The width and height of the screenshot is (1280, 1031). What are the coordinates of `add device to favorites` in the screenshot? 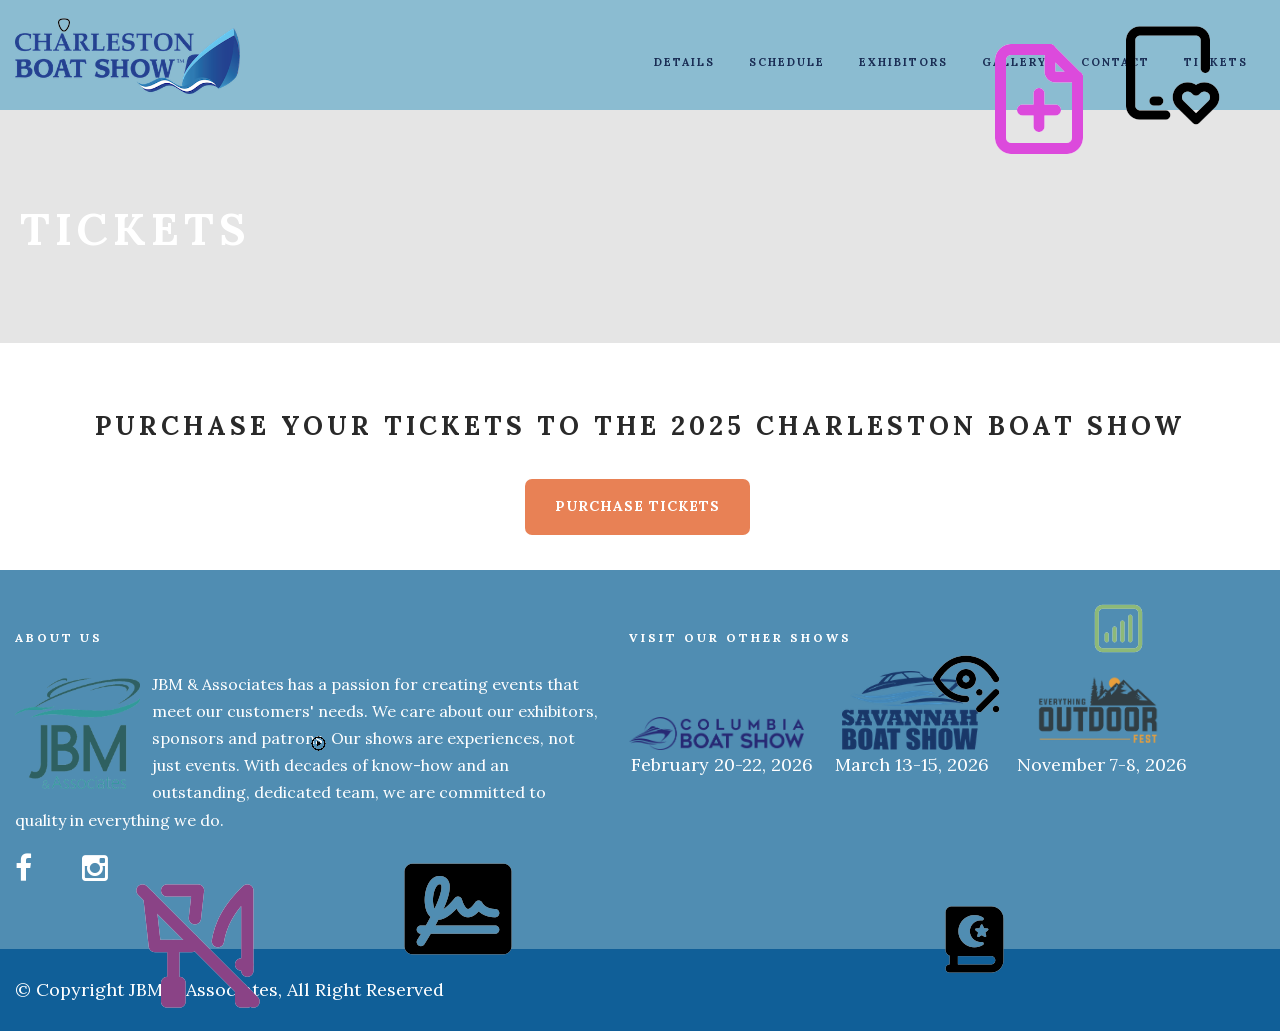 It's located at (1168, 73).